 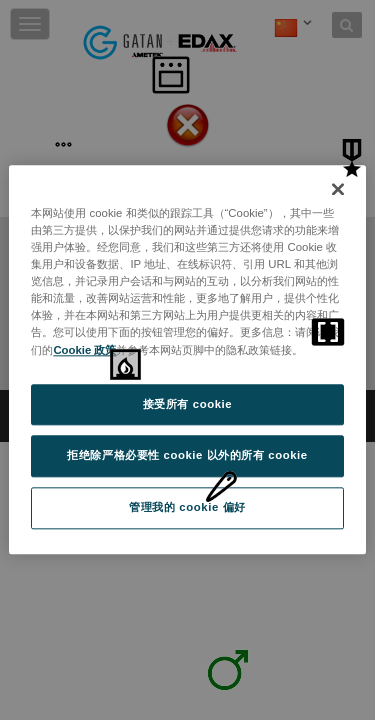 What do you see at coordinates (171, 75) in the screenshot?
I see `access oven controls in a smart home app` at bounding box center [171, 75].